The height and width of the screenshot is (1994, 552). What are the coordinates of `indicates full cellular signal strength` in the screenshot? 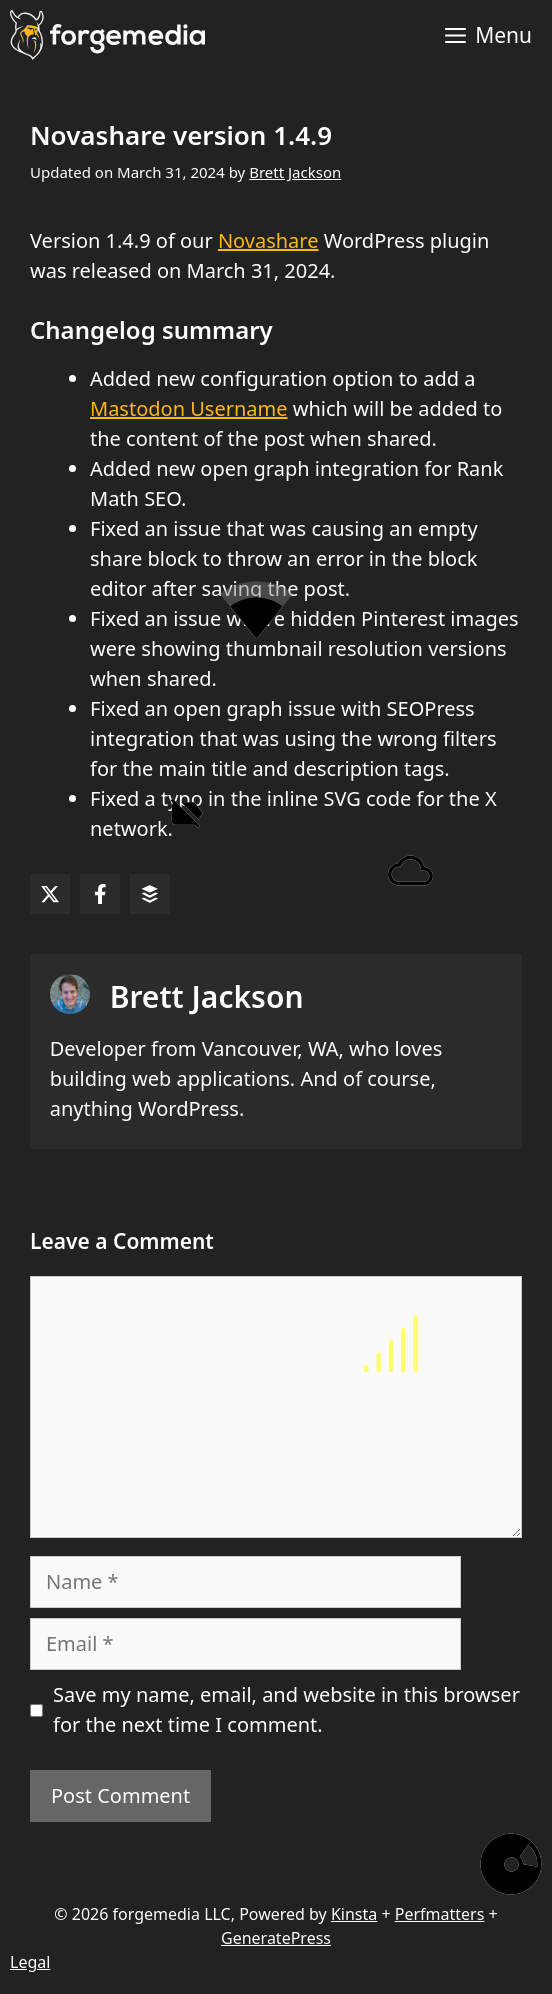 It's located at (393, 1347).